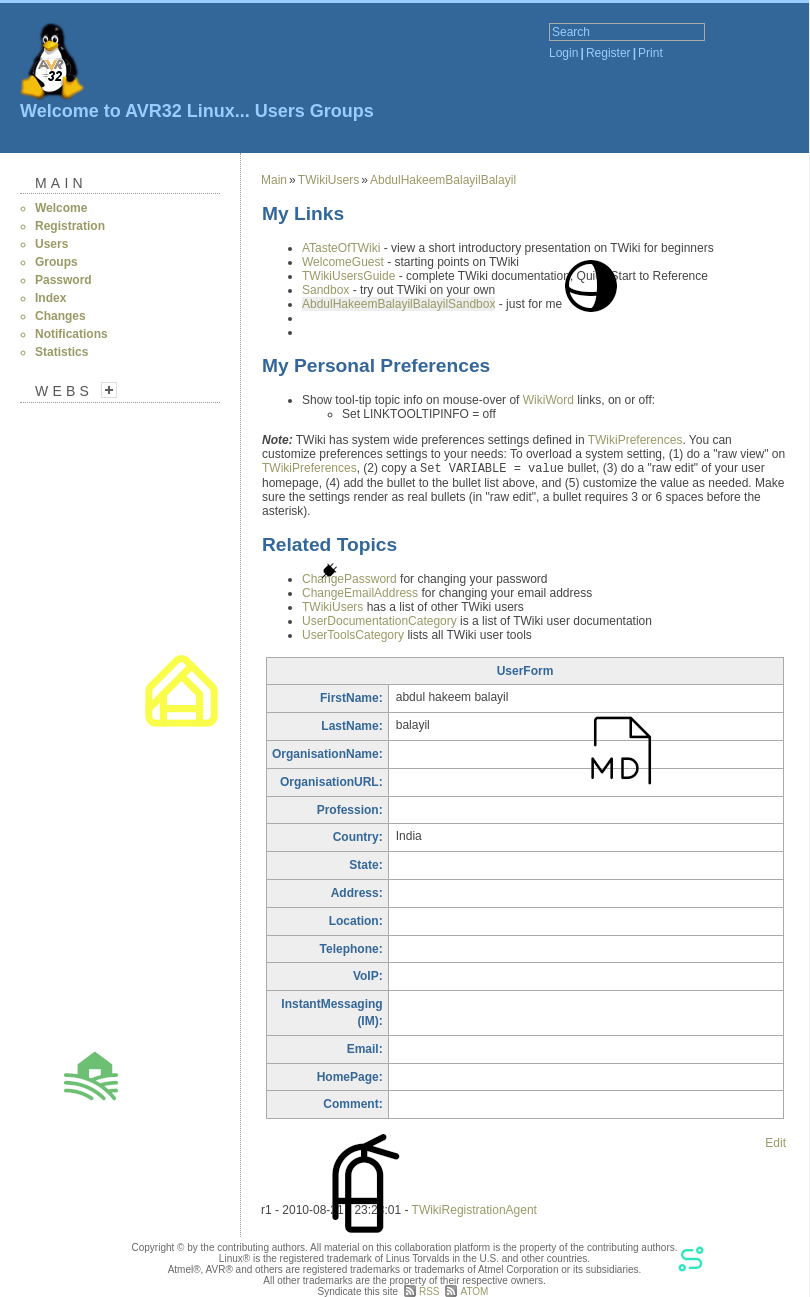  What do you see at coordinates (91, 1077) in the screenshot?
I see `access farm or agricultural features` at bounding box center [91, 1077].